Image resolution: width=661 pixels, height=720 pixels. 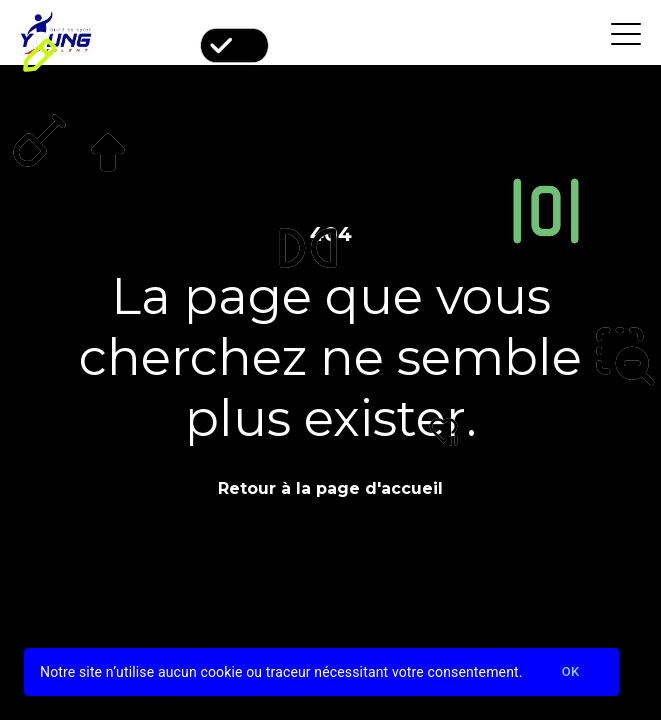 I want to click on zoom out of selected area, so click(x=624, y=355).